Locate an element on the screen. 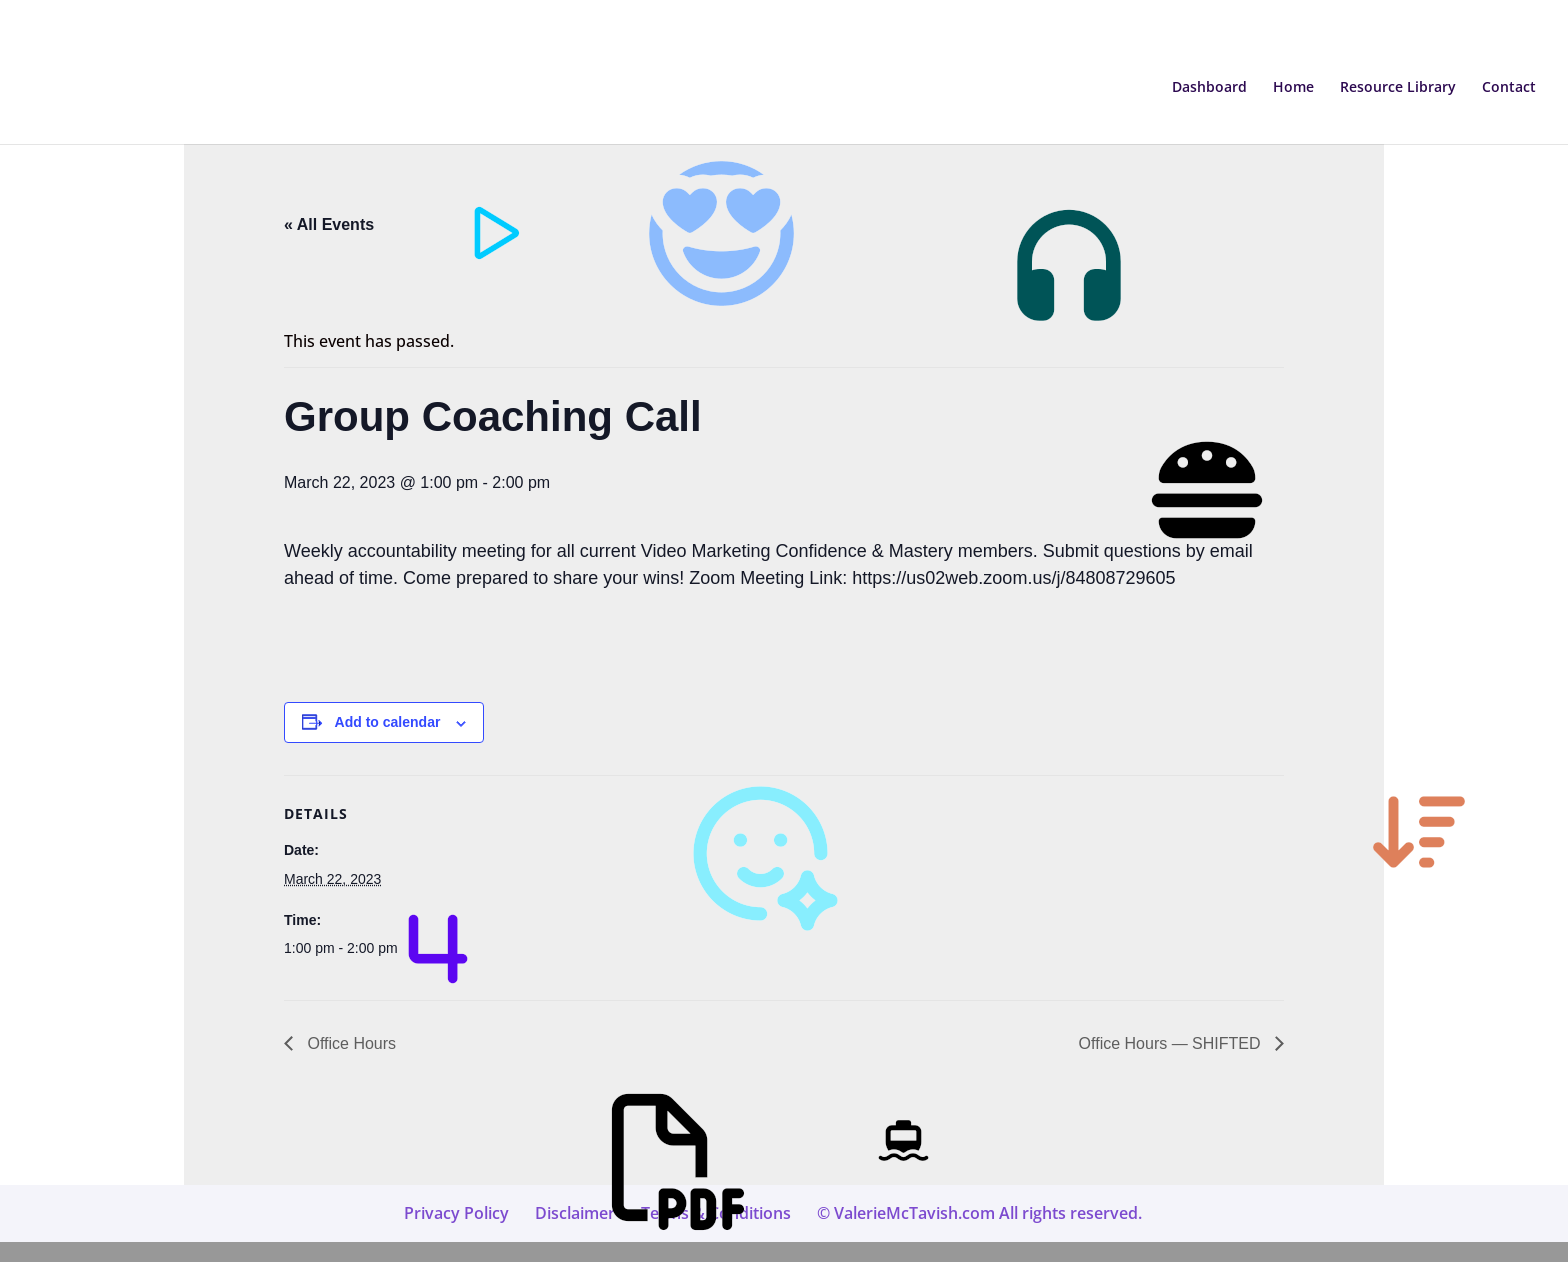 Image resolution: width=1568 pixels, height=1262 pixels. view or open a PDF document is located at coordinates (675, 1157).